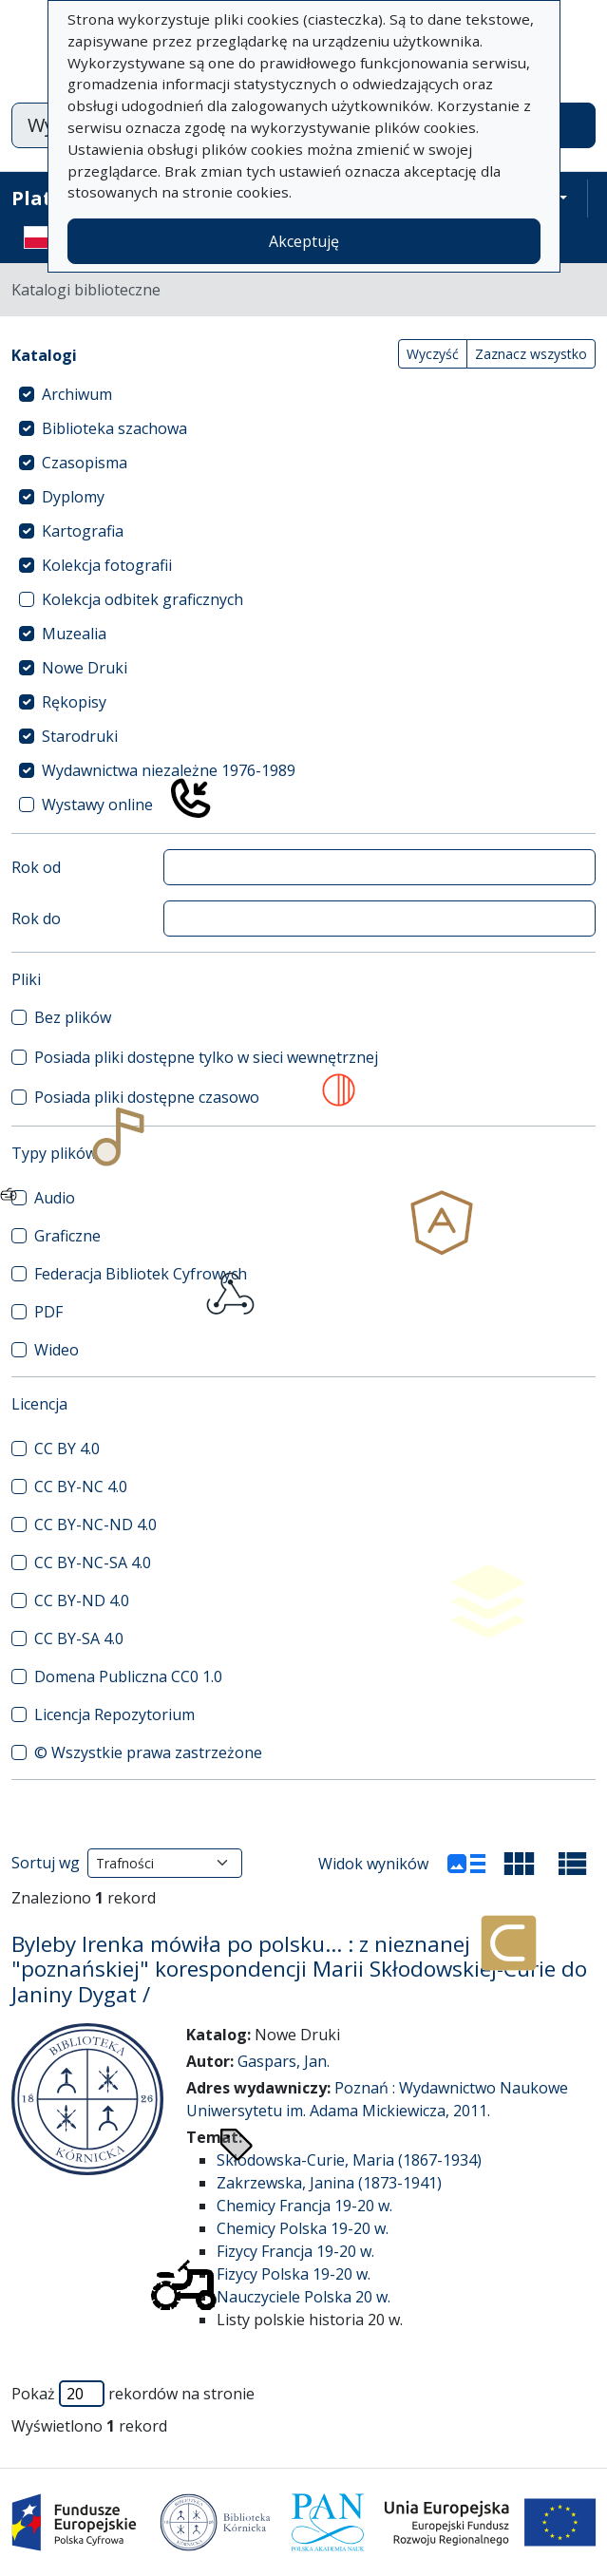 The width and height of the screenshot is (607, 2576). Describe the element at coordinates (235, 2143) in the screenshot. I see `add a tag or label to an item` at that location.